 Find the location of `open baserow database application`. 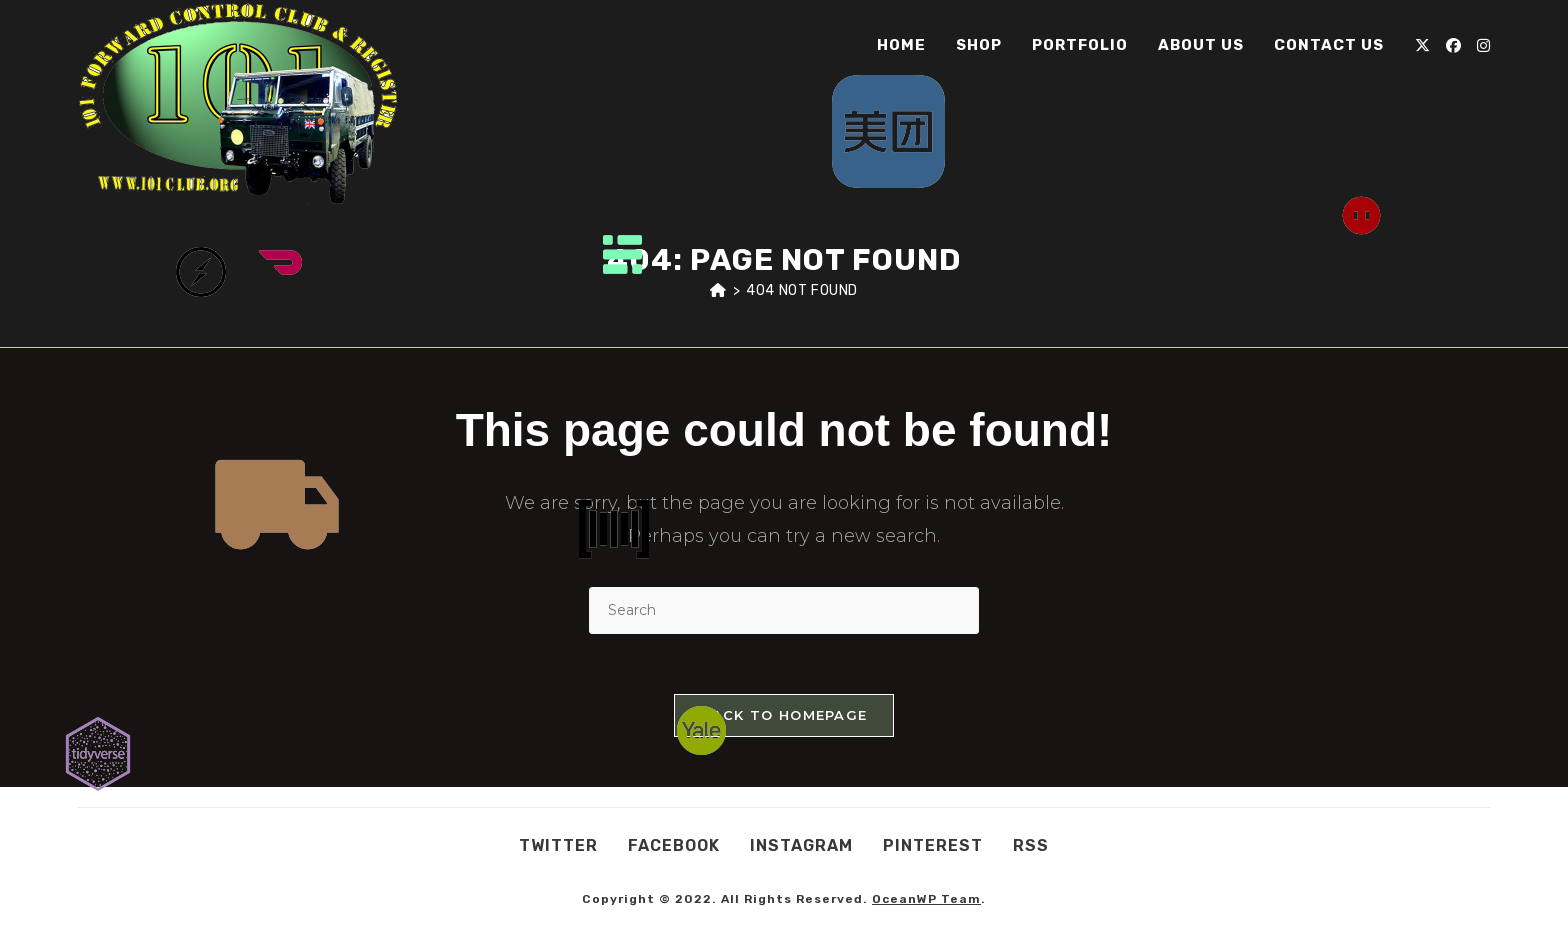

open baserow database application is located at coordinates (622, 254).